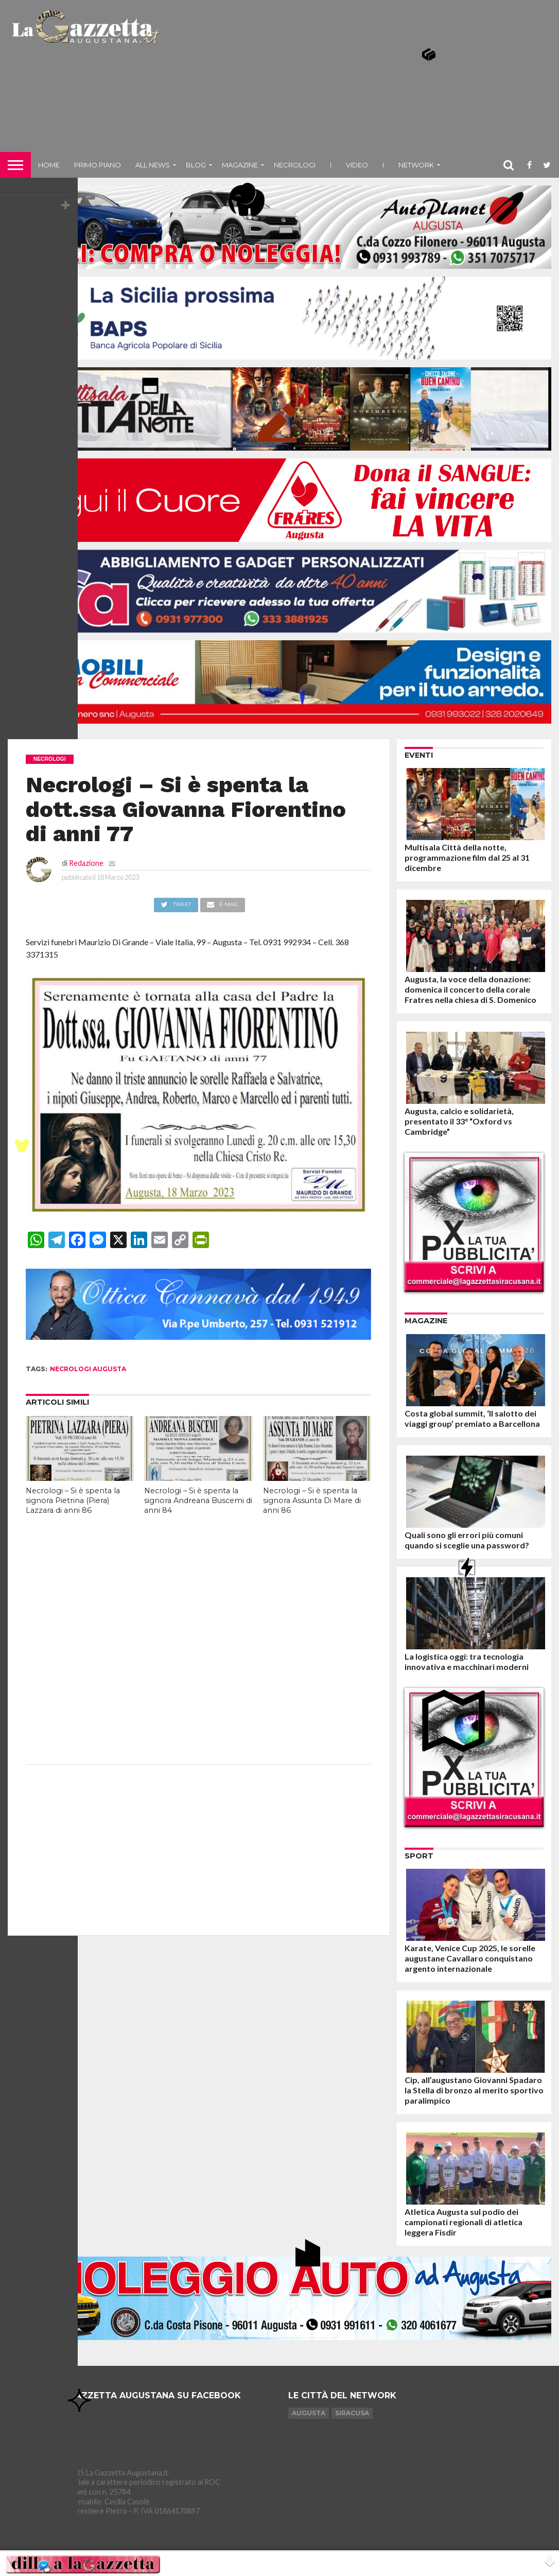 This screenshot has height=2576, width=559. I want to click on edit content or text, so click(277, 423).